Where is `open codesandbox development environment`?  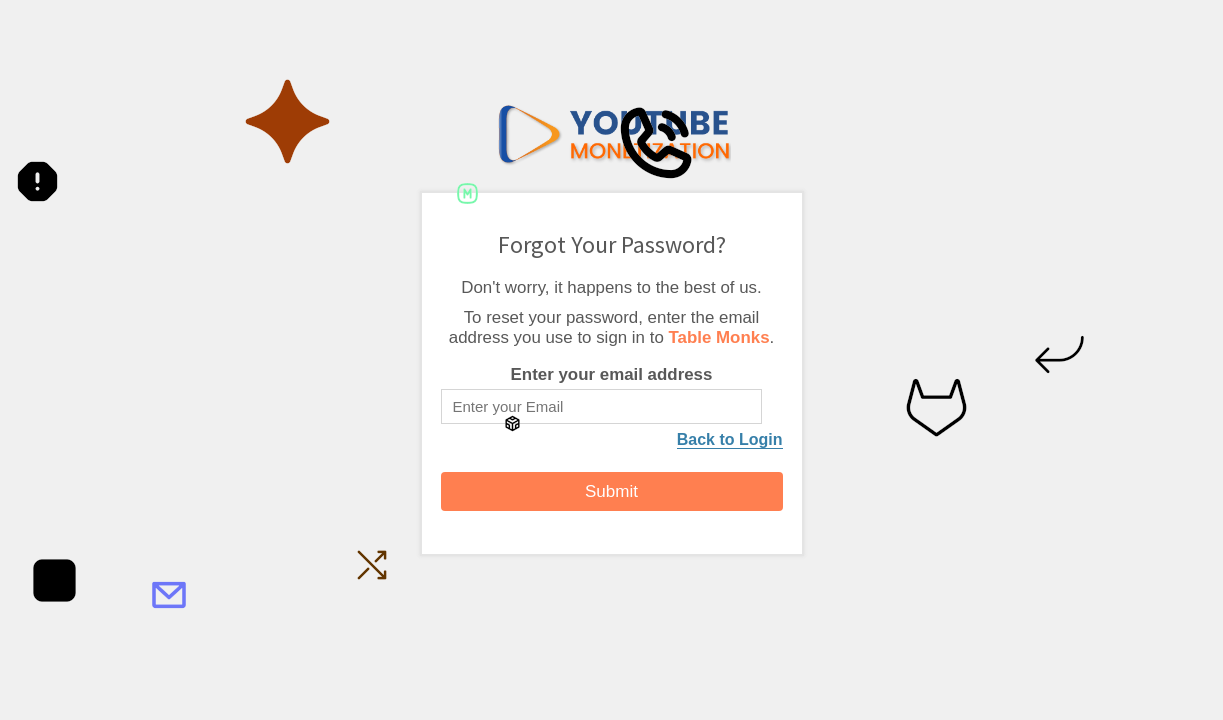
open codesandbox development environment is located at coordinates (512, 423).